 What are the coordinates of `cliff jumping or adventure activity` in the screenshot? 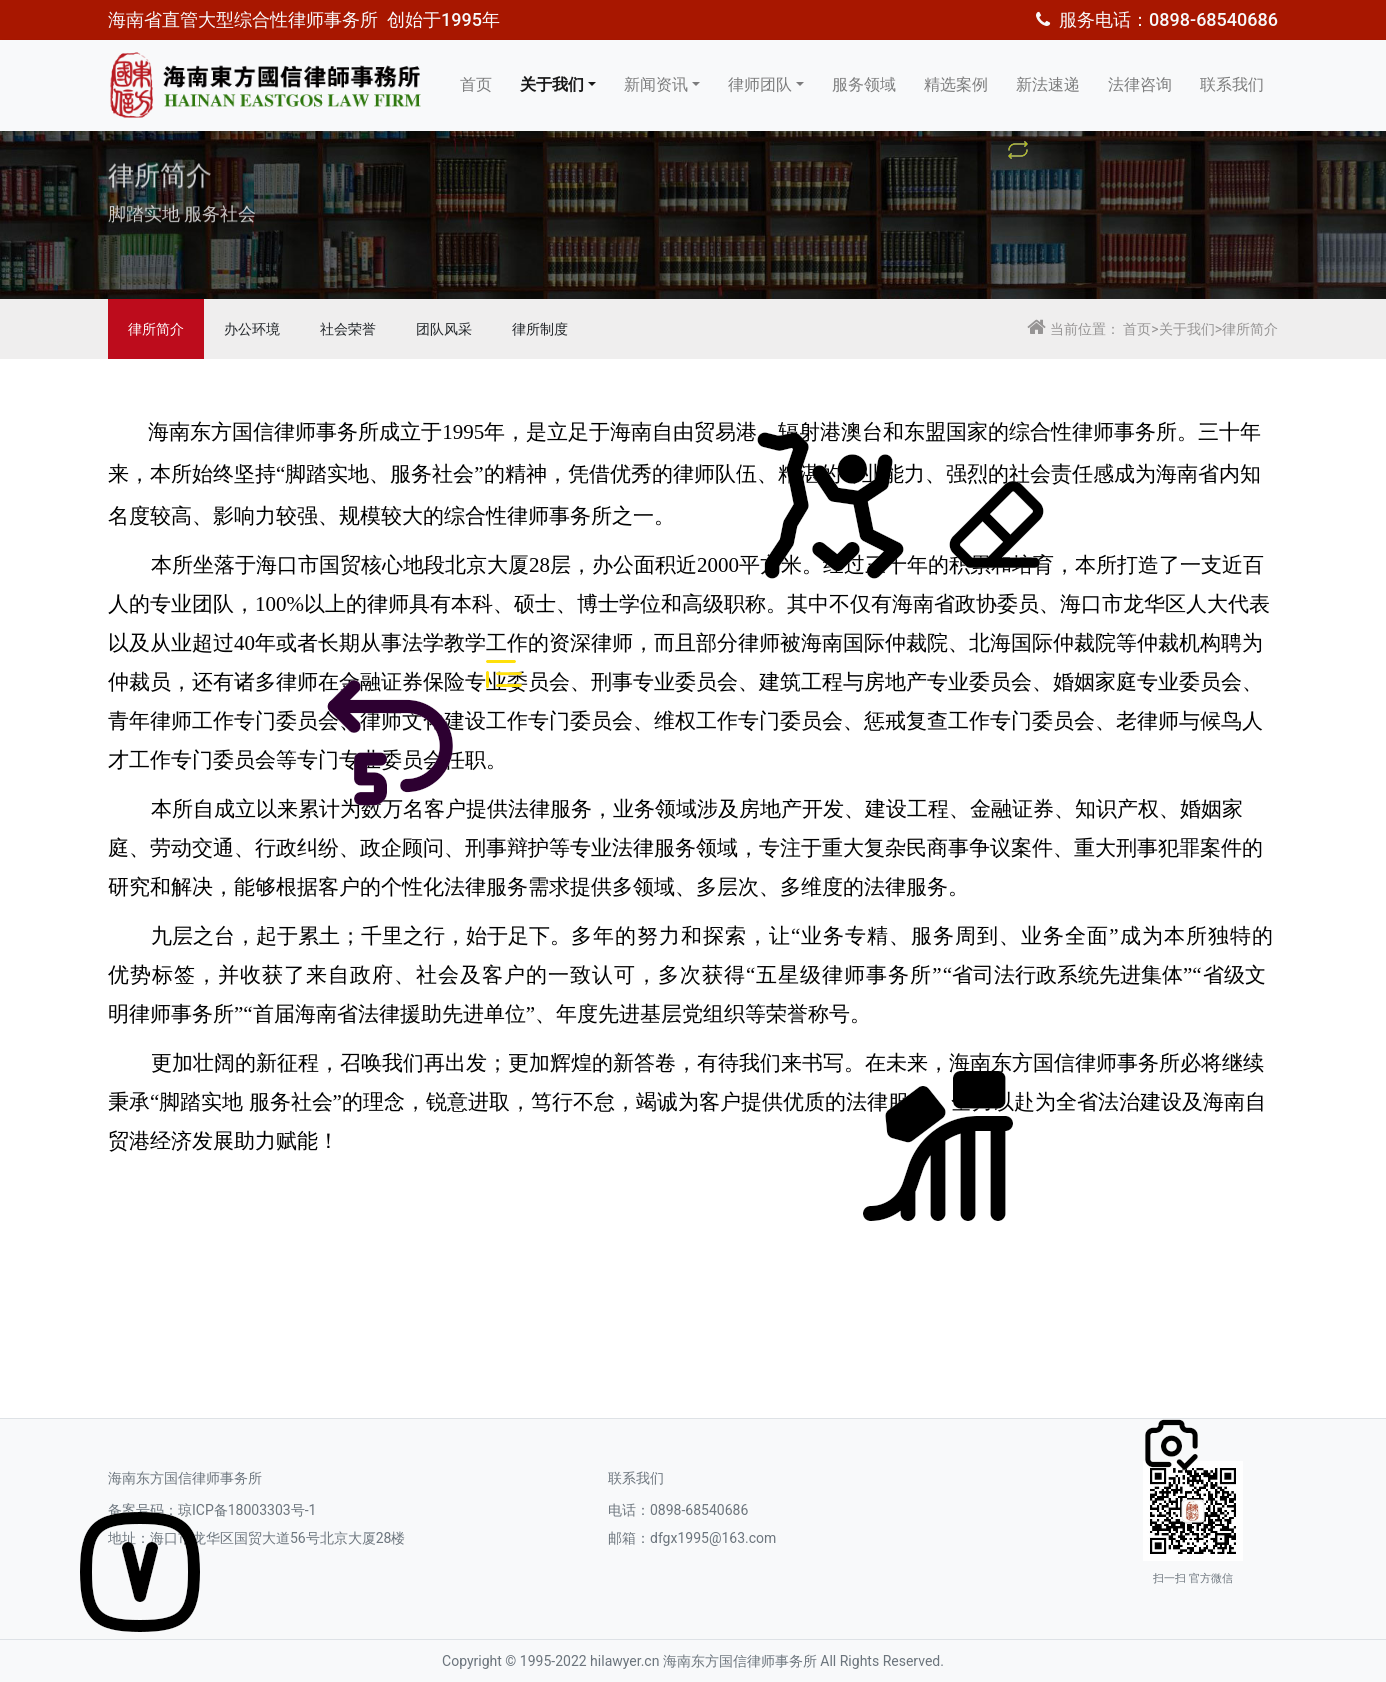 It's located at (830, 505).